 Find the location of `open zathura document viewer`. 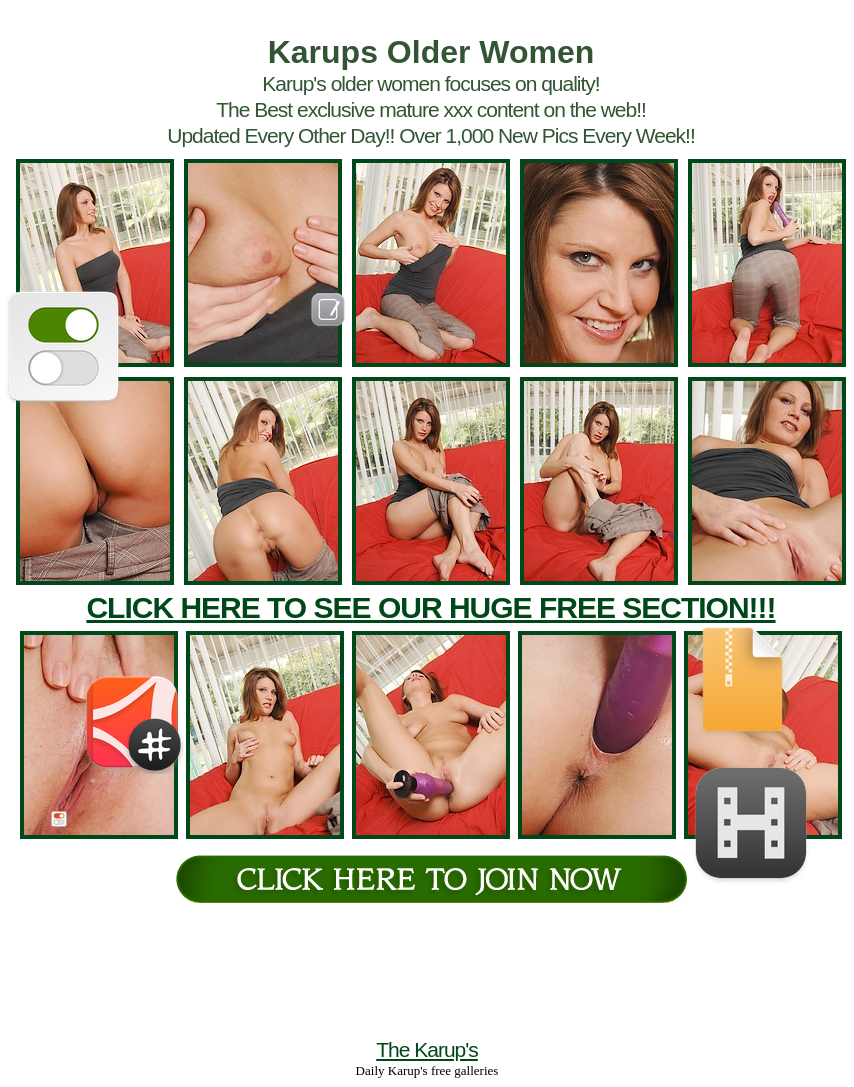

open zathura document viewer is located at coordinates (132, 722).